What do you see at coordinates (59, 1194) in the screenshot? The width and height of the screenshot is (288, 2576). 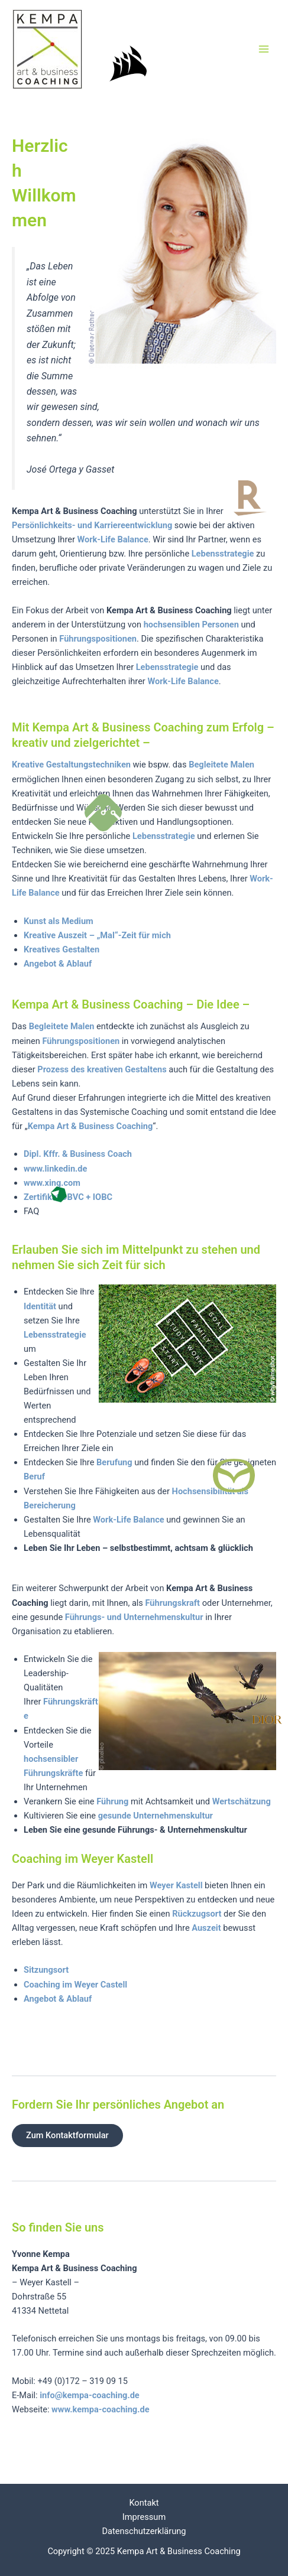 I see `crystal programming language logo` at bounding box center [59, 1194].